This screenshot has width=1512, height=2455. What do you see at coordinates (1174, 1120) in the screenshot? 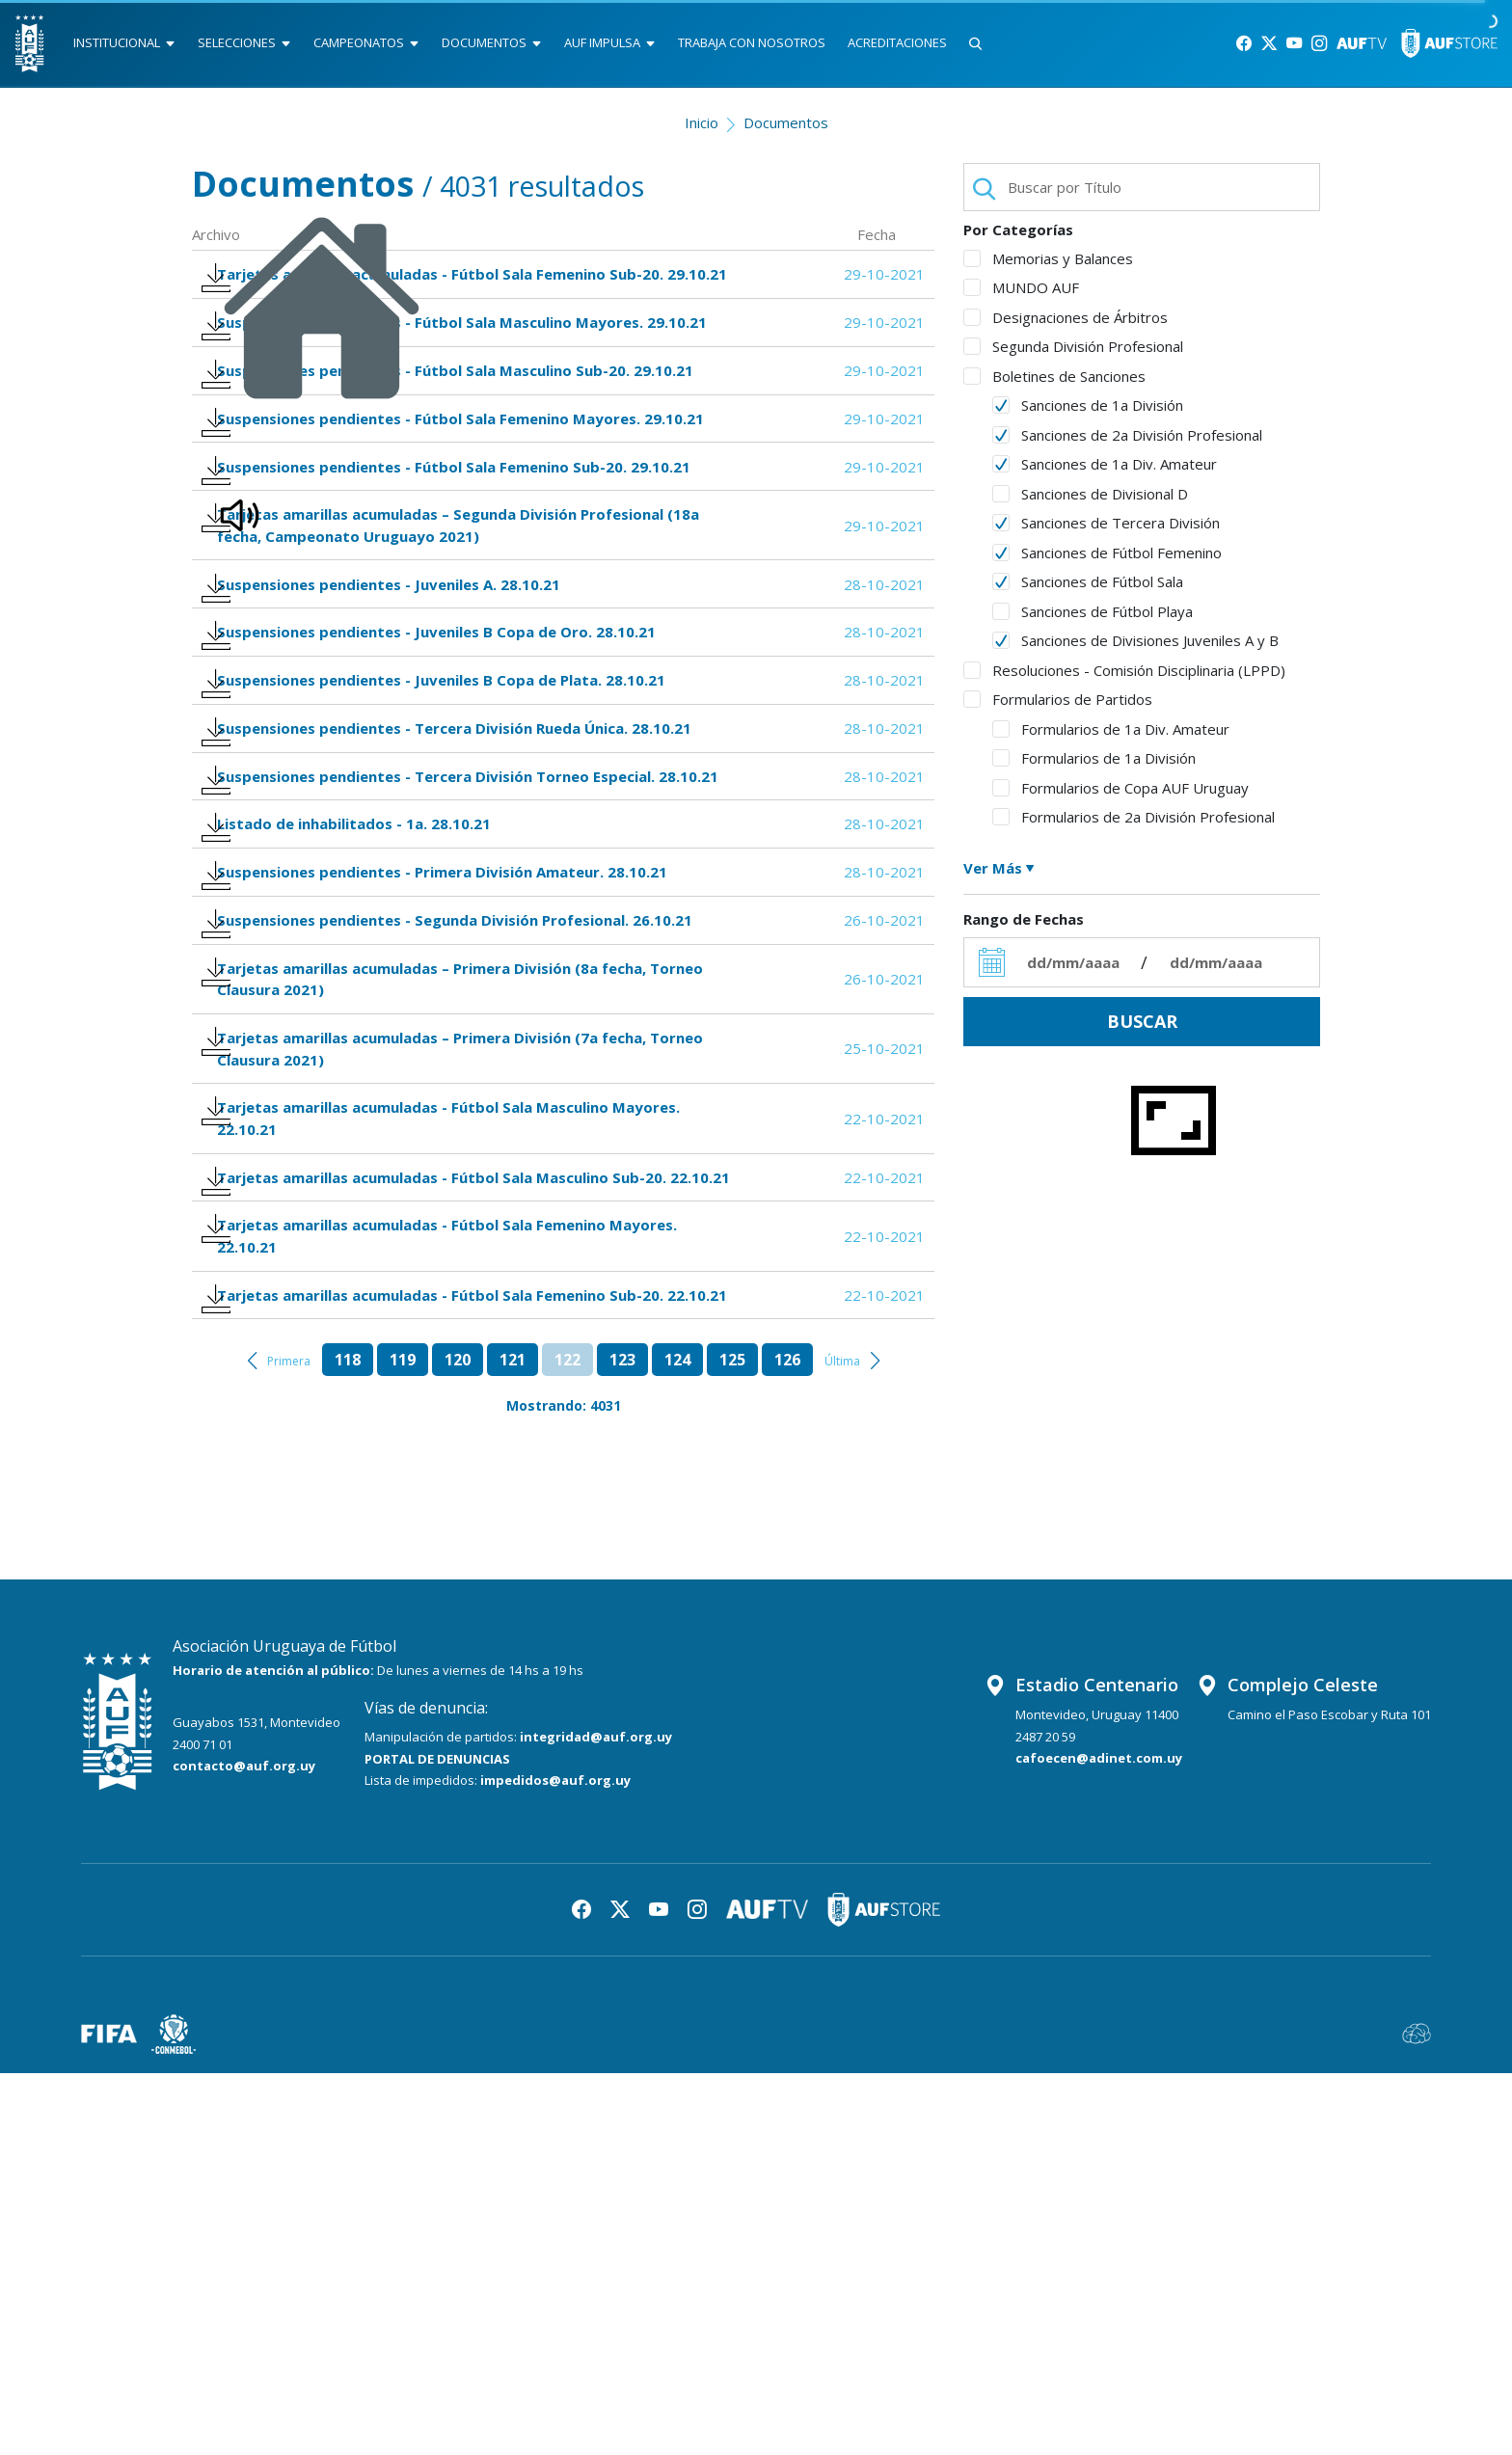
I see `adjust aspect ratio settings` at bounding box center [1174, 1120].